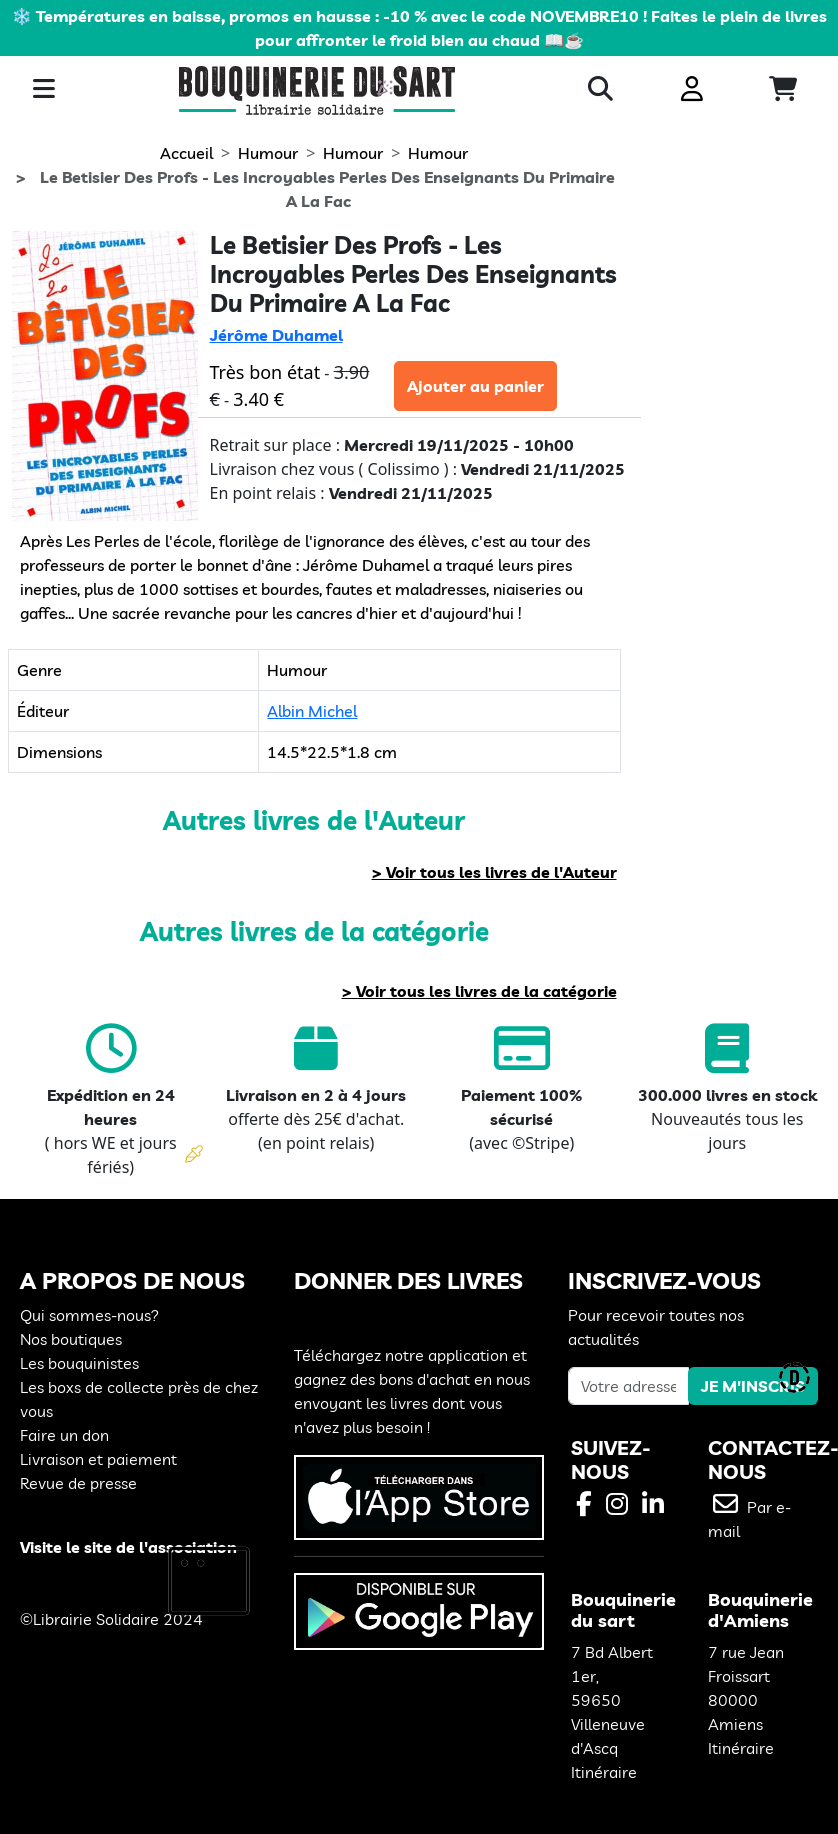 This screenshot has width=838, height=1834. Describe the element at coordinates (209, 1581) in the screenshot. I see `open application window` at that location.